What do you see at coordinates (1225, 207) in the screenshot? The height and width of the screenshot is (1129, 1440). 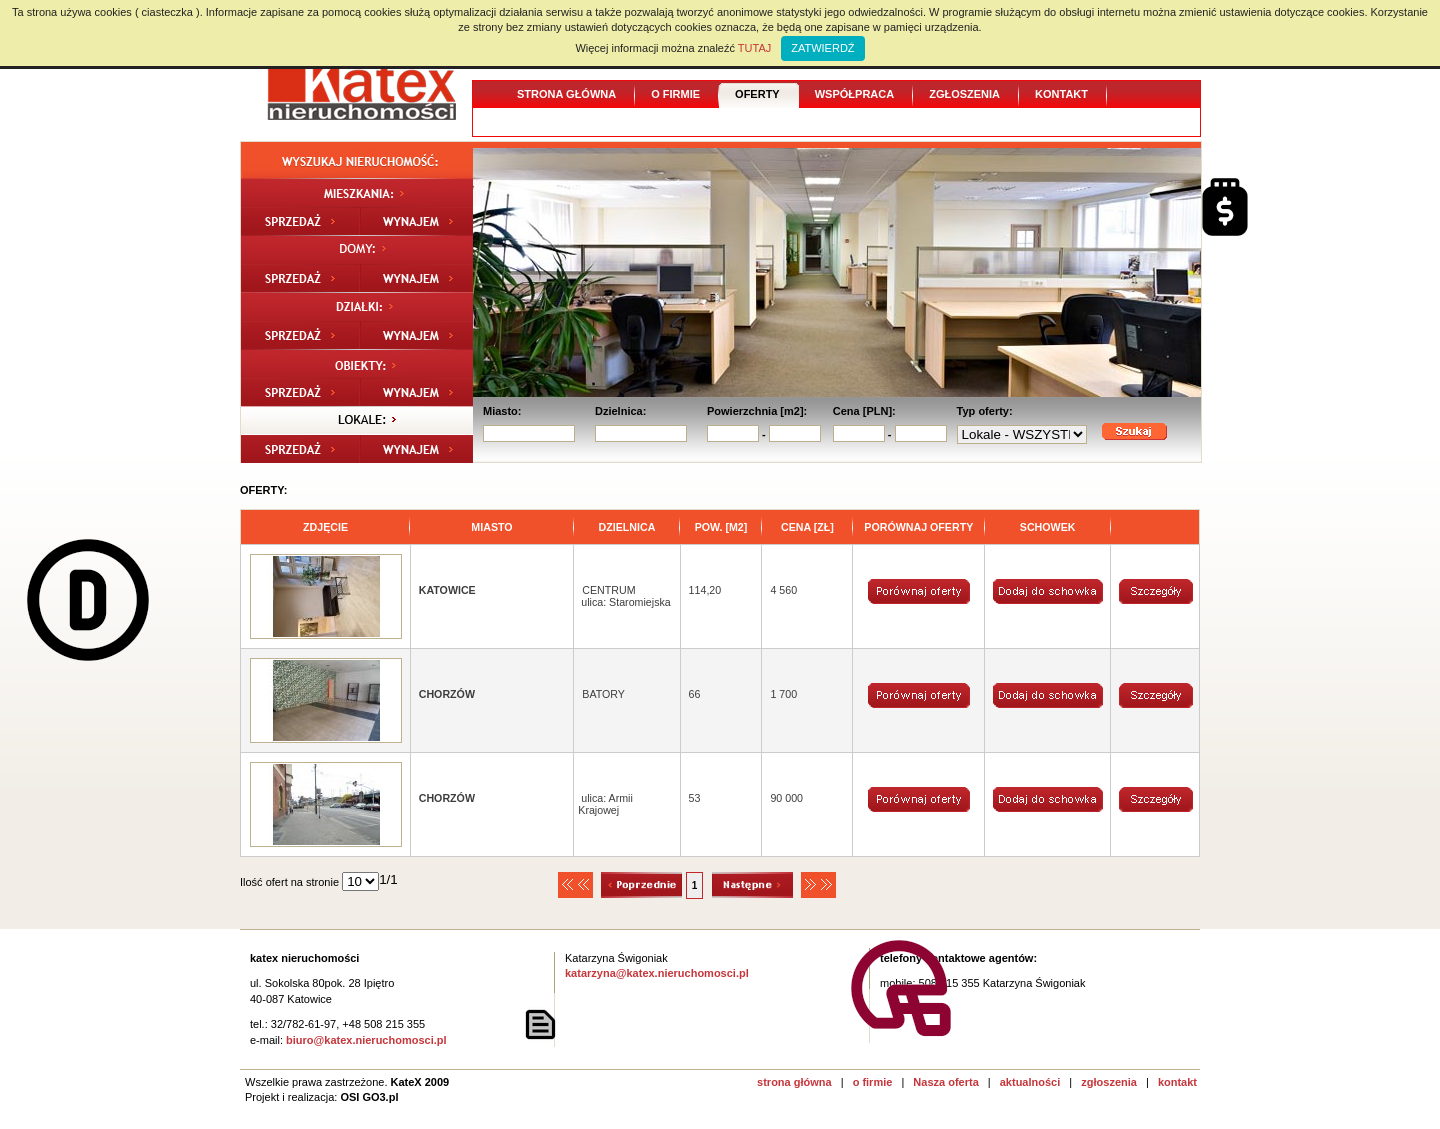 I see `leave a tip or donation` at bounding box center [1225, 207].